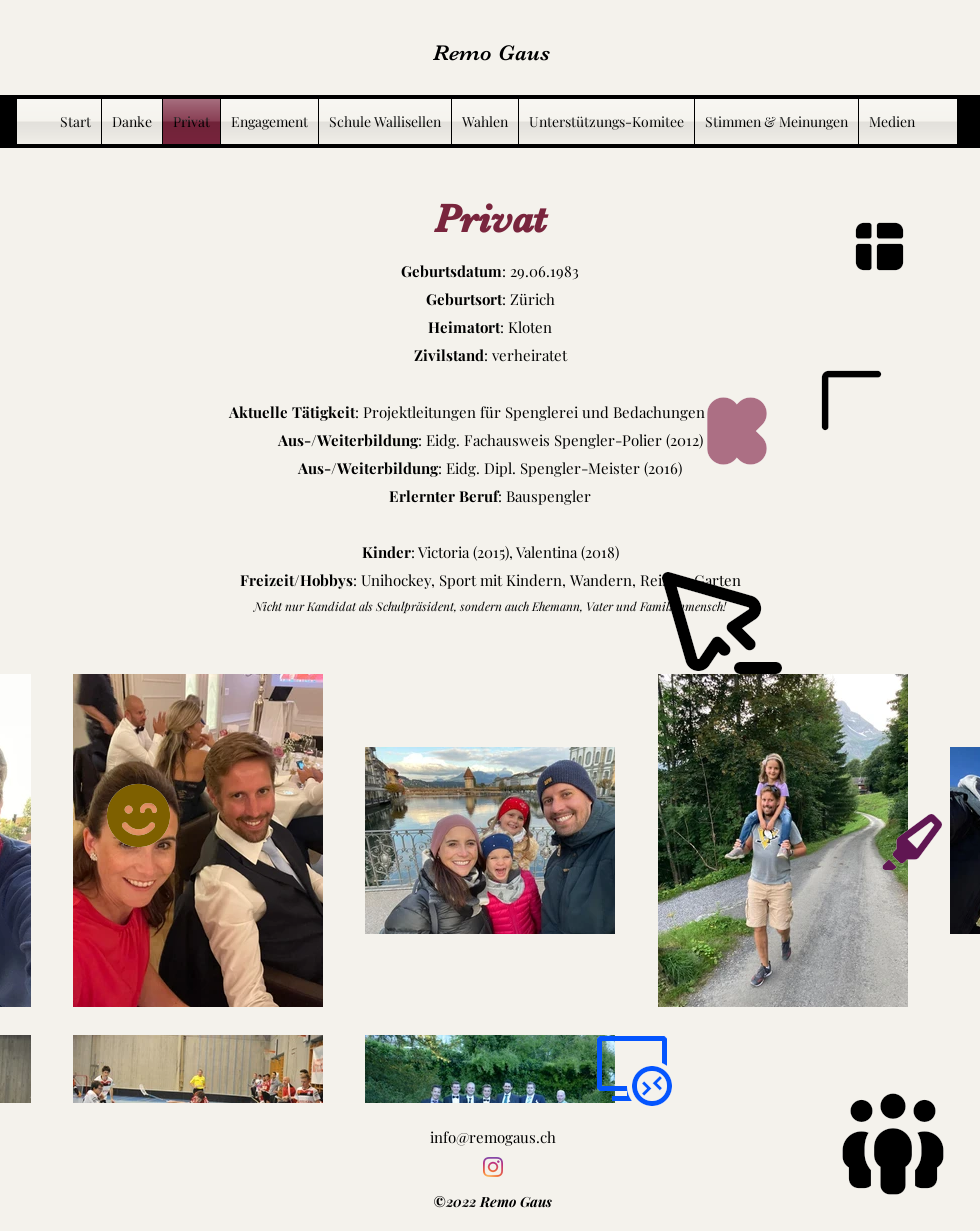 This screenshot has width=980, height=1231. I want to click on link to Kickstarter profile or campaign, so click(736, 431).